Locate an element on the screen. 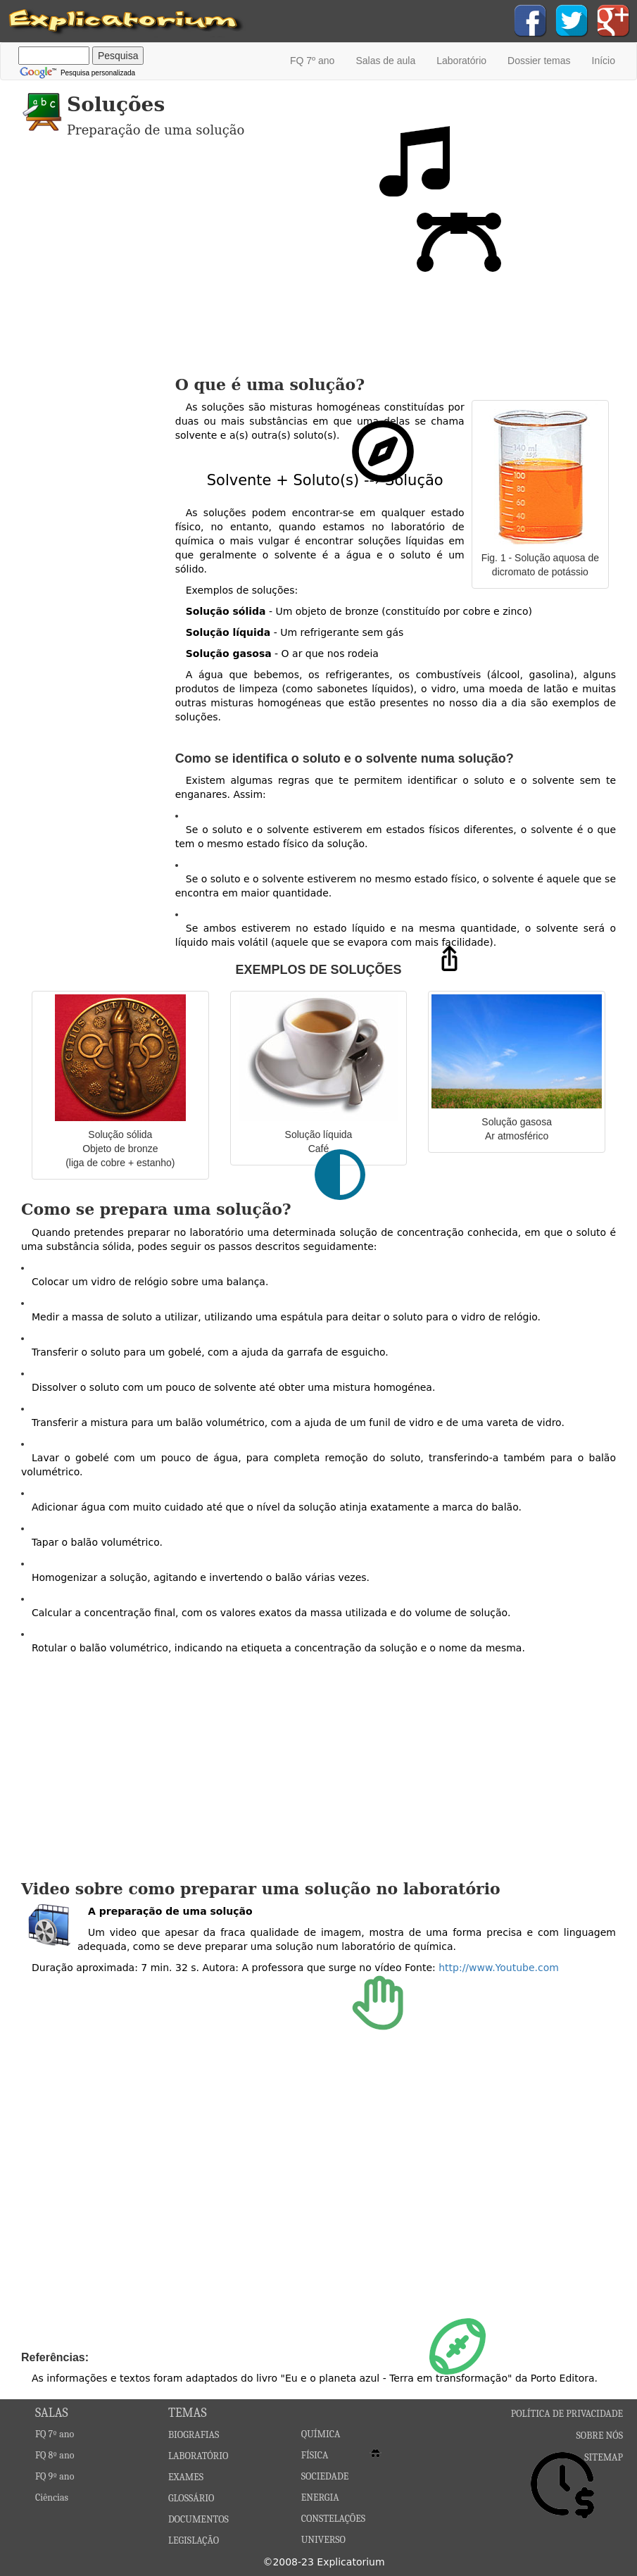  access music library or player is located at coordinates (415, 161).